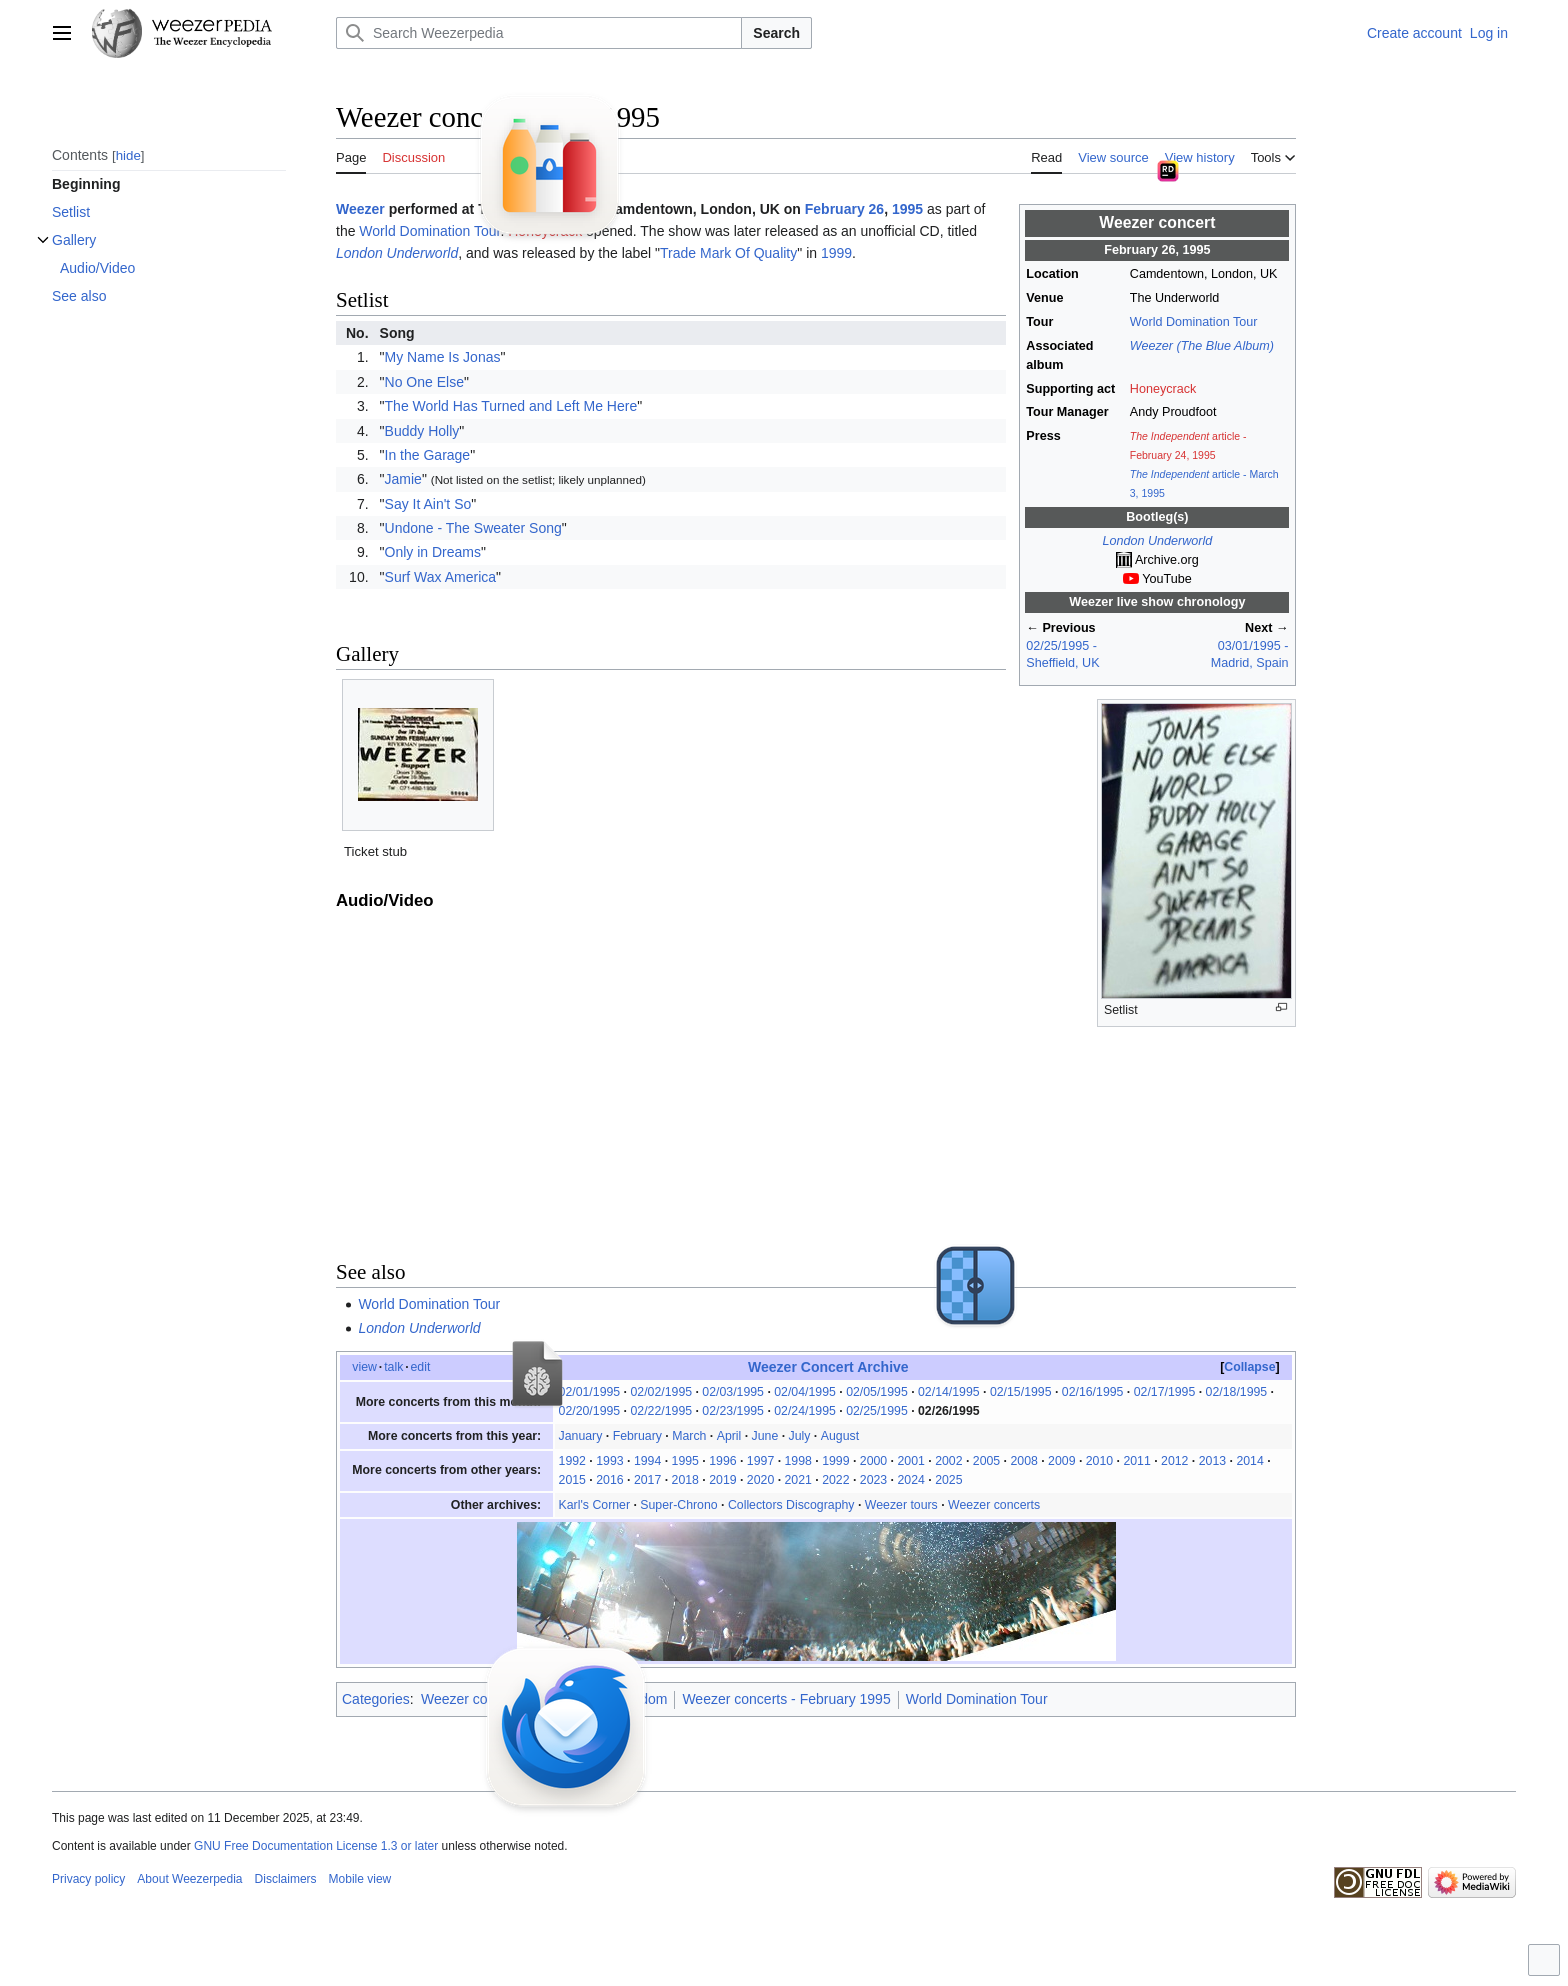 The image size is (1568, 1986). What do you see at coordinates (975, 1285) in the screenshot?
I see `open Upscayl image upscaling app` at bounding box center [975, 1285].